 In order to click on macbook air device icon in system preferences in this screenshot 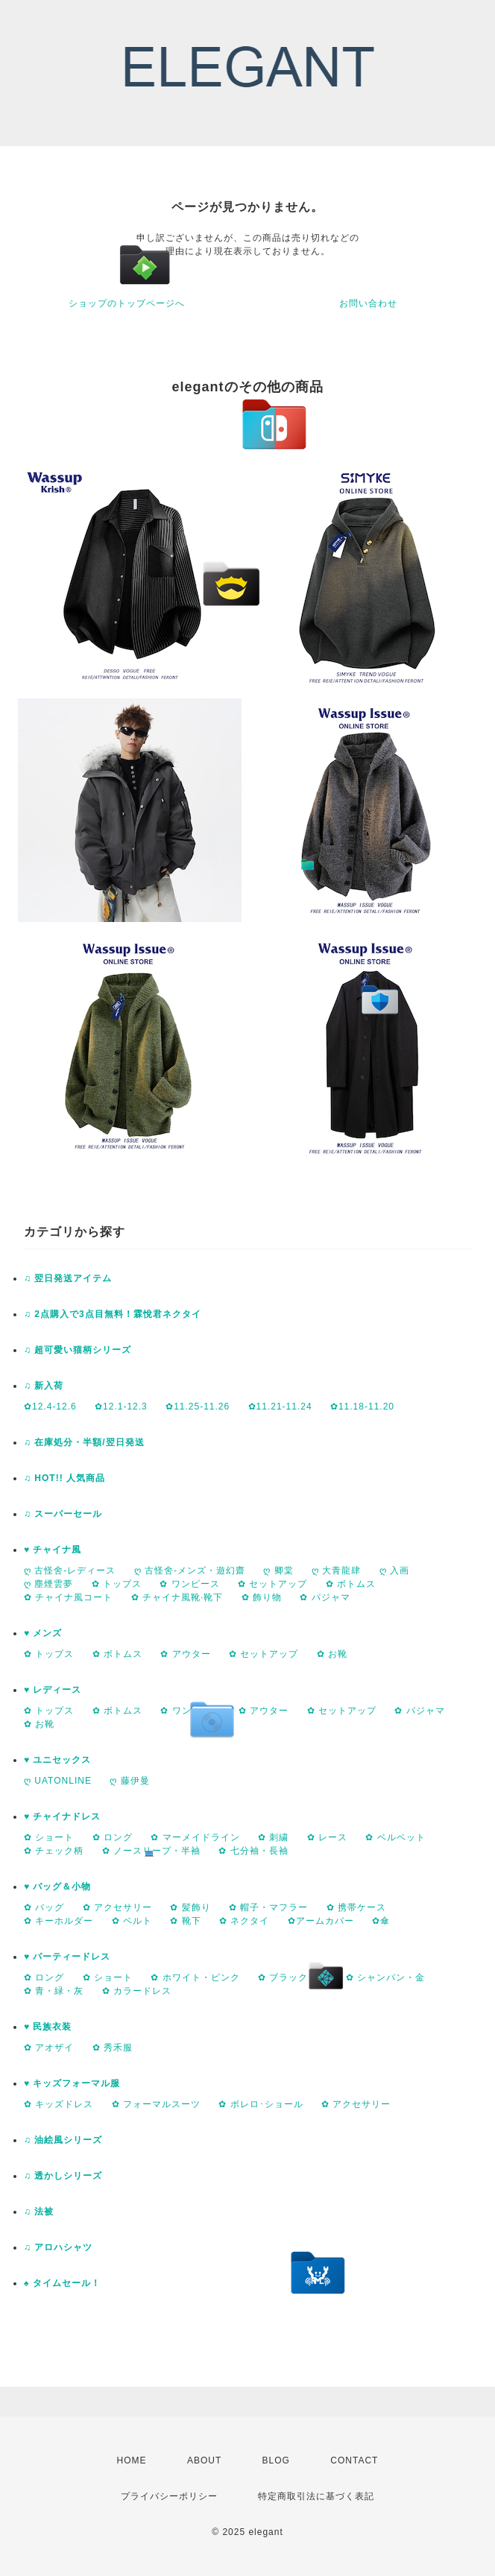, I will do `click(149, 1853)`.